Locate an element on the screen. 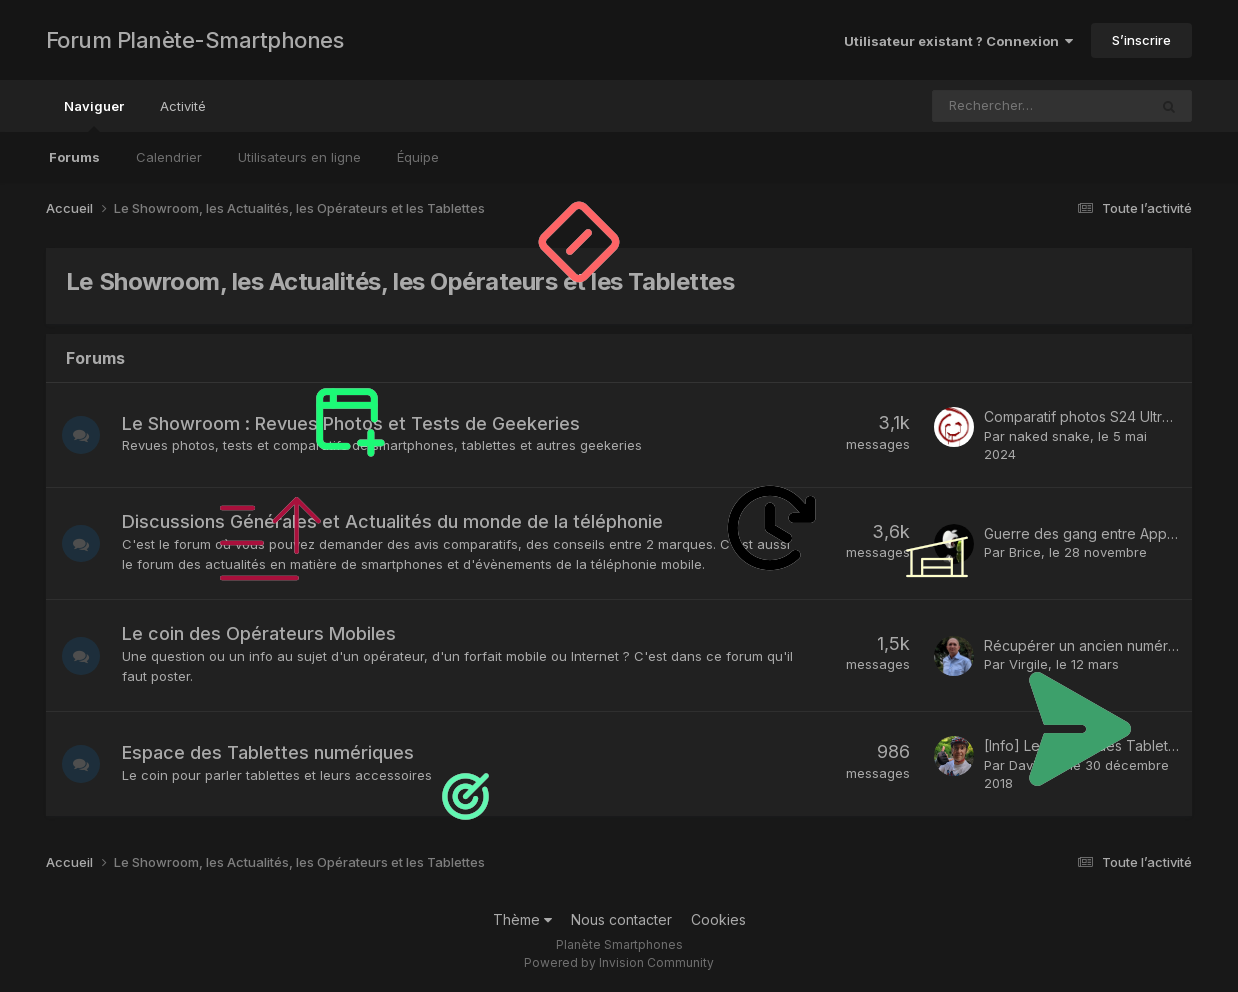 This screenshot has width=1238, height=992. set a goal or target is located at coordinates (465, 796).